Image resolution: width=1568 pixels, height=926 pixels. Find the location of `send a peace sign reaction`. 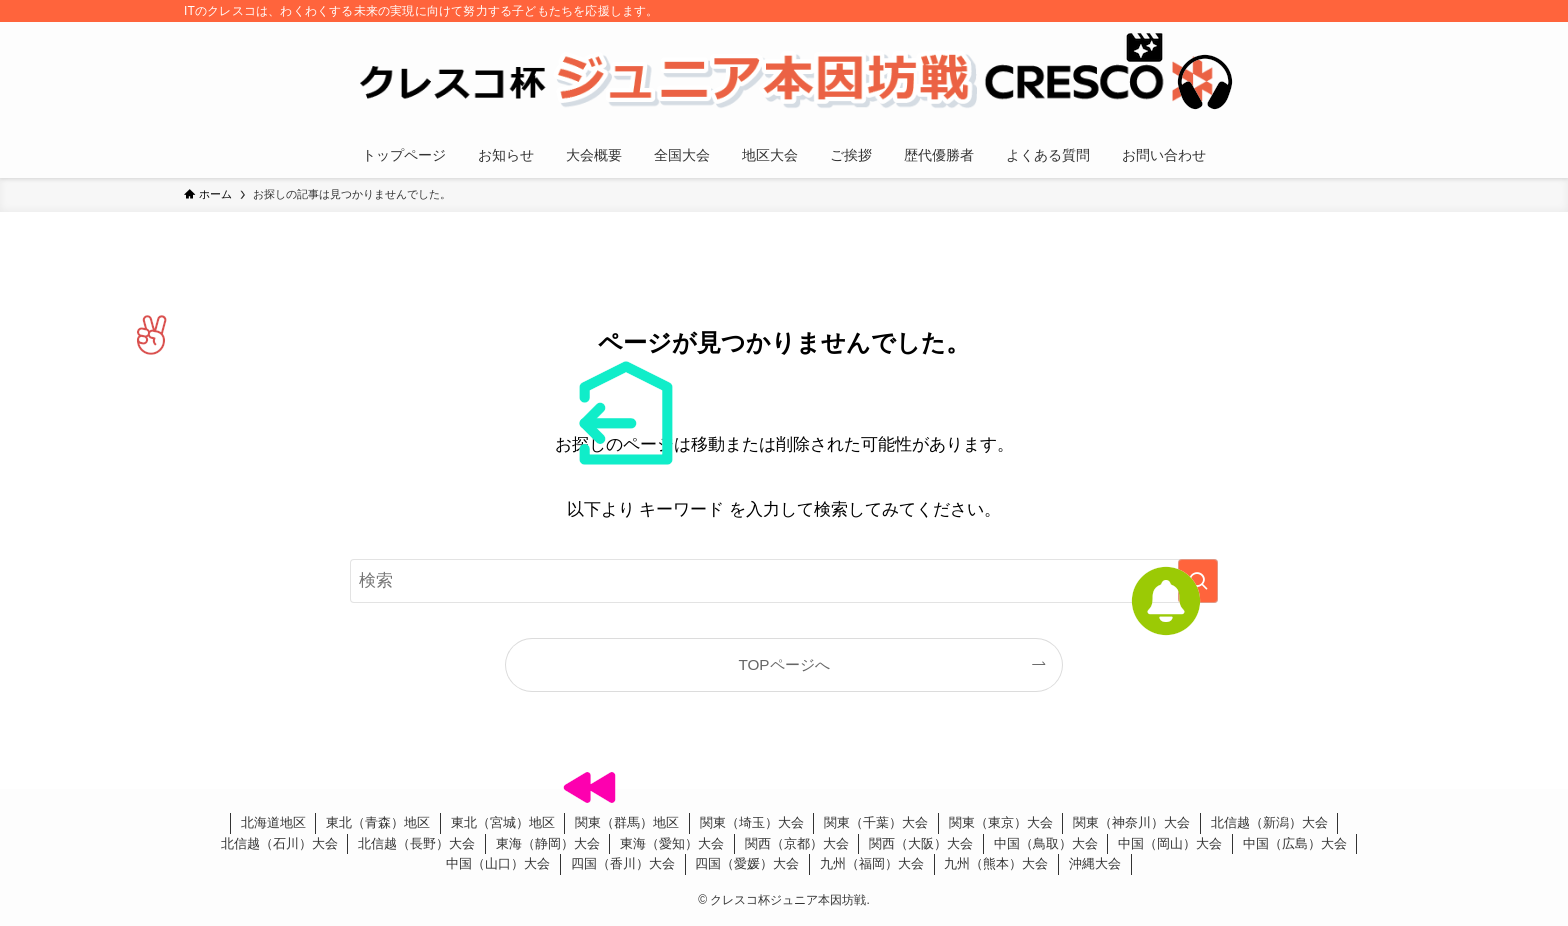

send a peace sign reaction is located at coordinates (151, 335).